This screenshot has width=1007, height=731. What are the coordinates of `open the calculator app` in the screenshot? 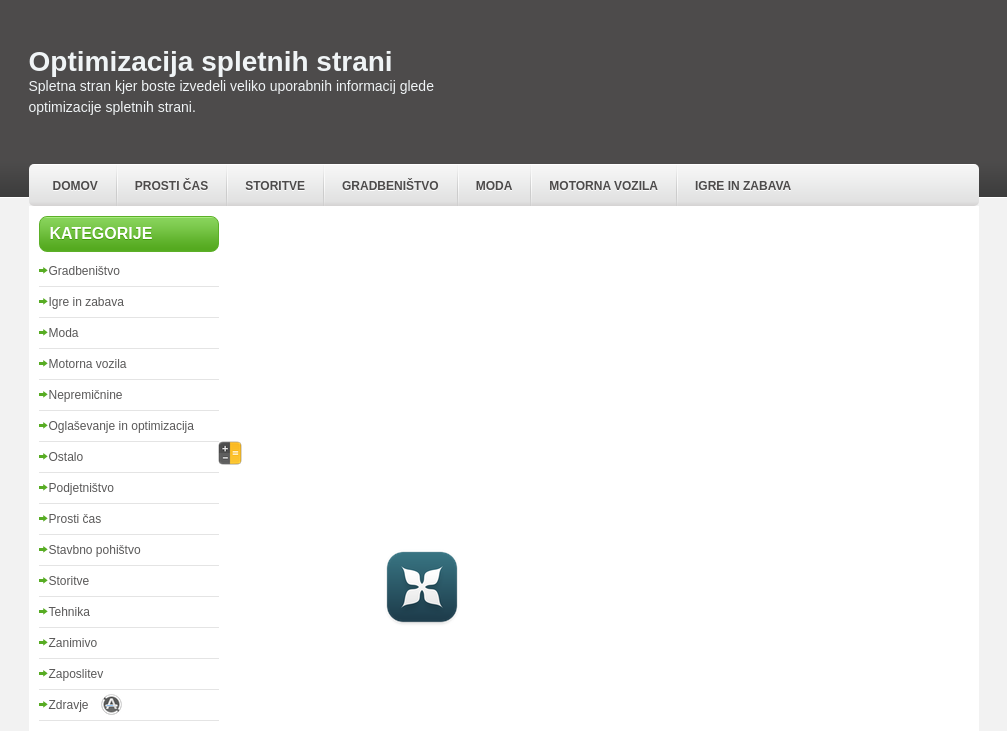 It's located at (230, 453).